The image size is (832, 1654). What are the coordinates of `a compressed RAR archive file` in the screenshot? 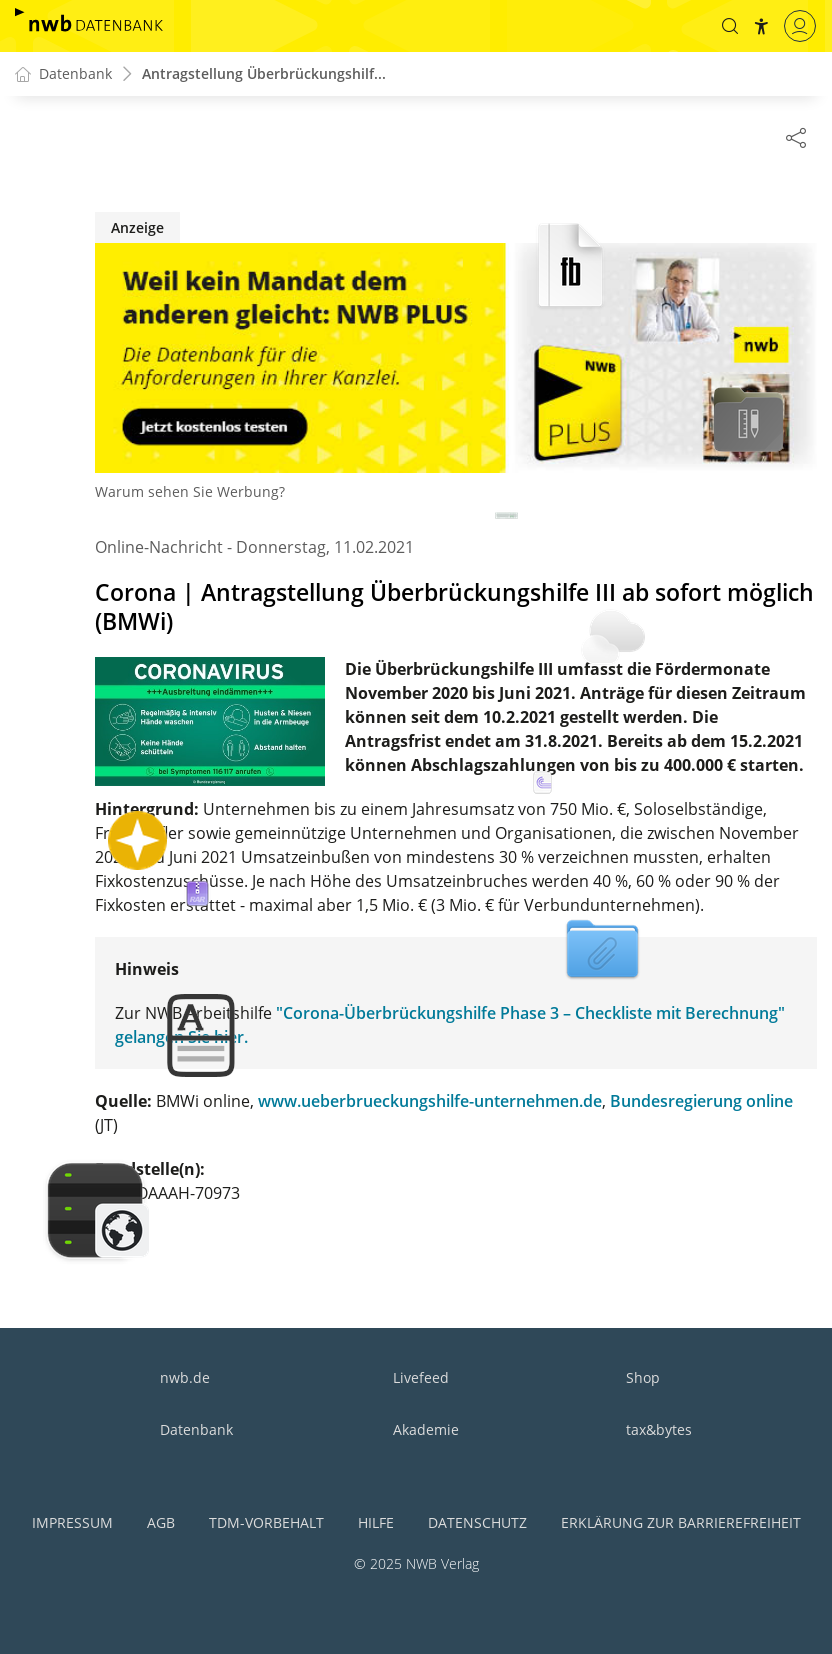 It's located at (197, 893).